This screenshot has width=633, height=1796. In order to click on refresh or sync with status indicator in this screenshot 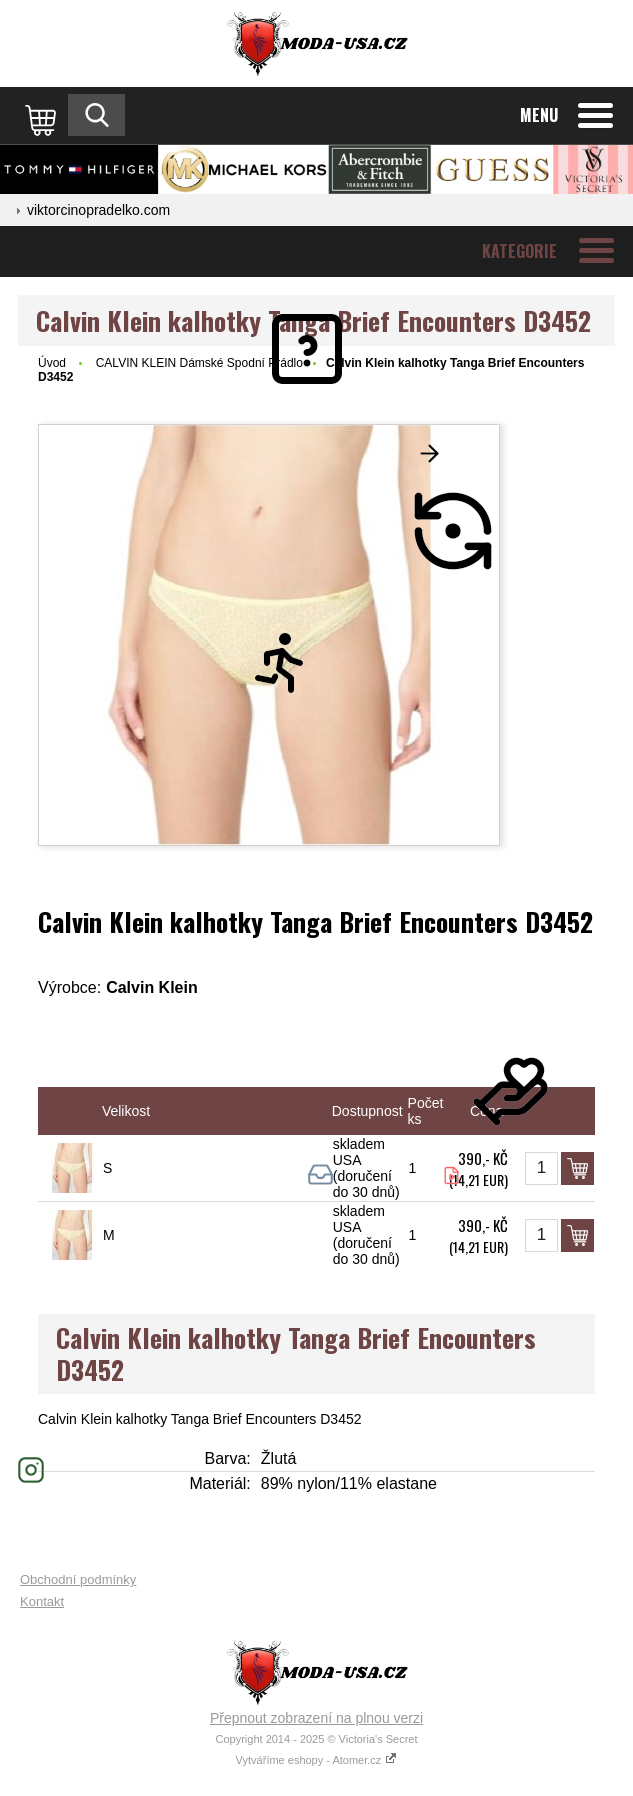, I will do `click(453, 531)`.